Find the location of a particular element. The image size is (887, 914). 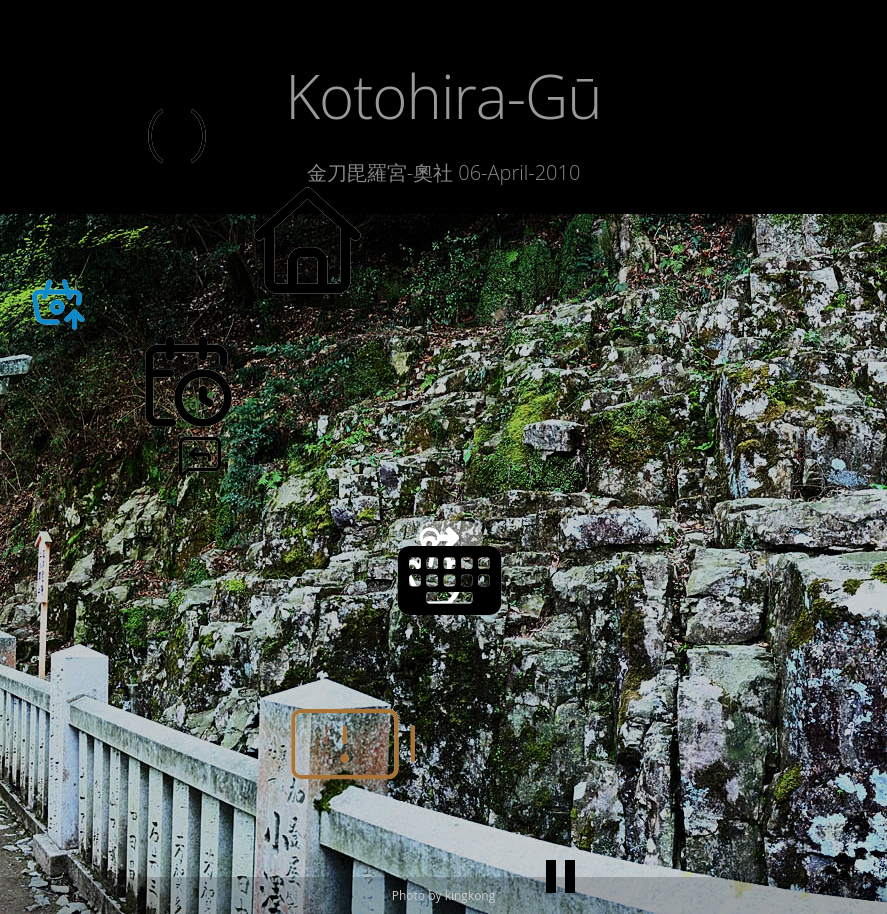

insert parentheses in text or code is located at coordinates (177, 136).